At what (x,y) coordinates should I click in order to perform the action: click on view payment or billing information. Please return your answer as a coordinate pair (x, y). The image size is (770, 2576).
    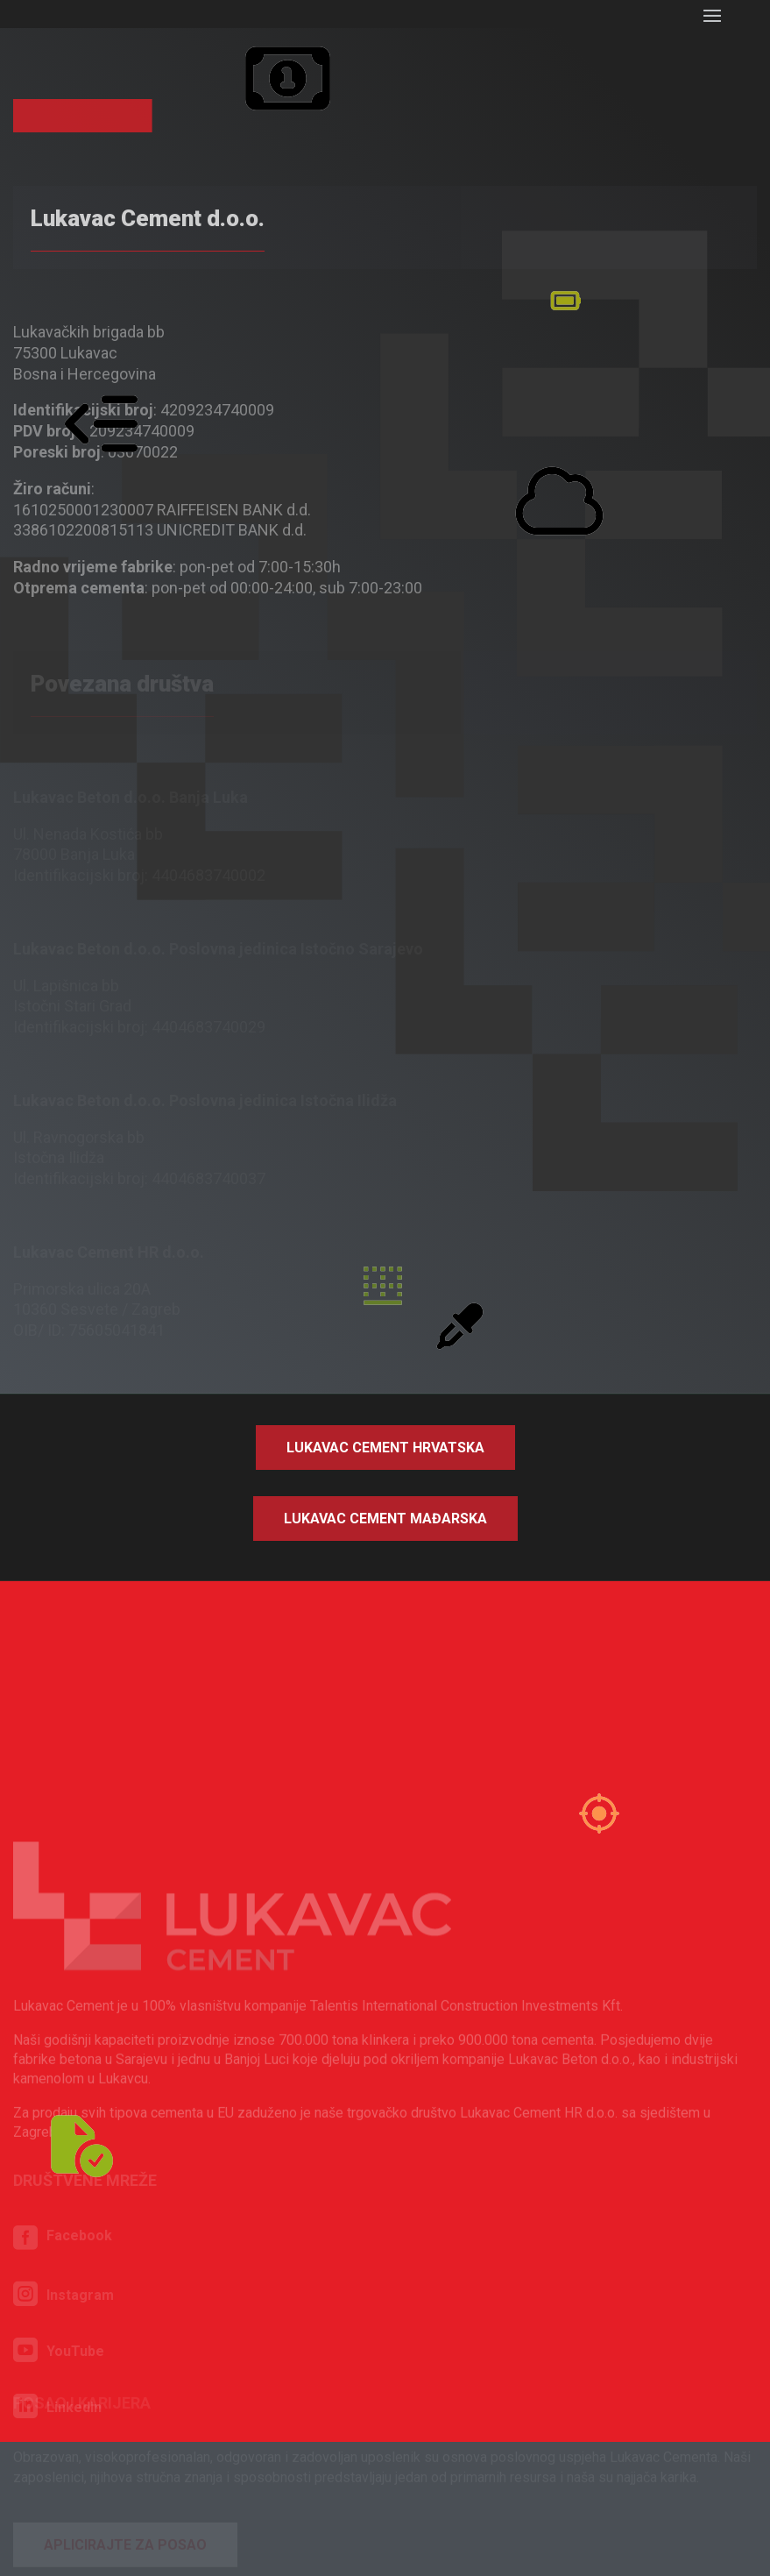
    Looking at the image, I should click on (287, 78).